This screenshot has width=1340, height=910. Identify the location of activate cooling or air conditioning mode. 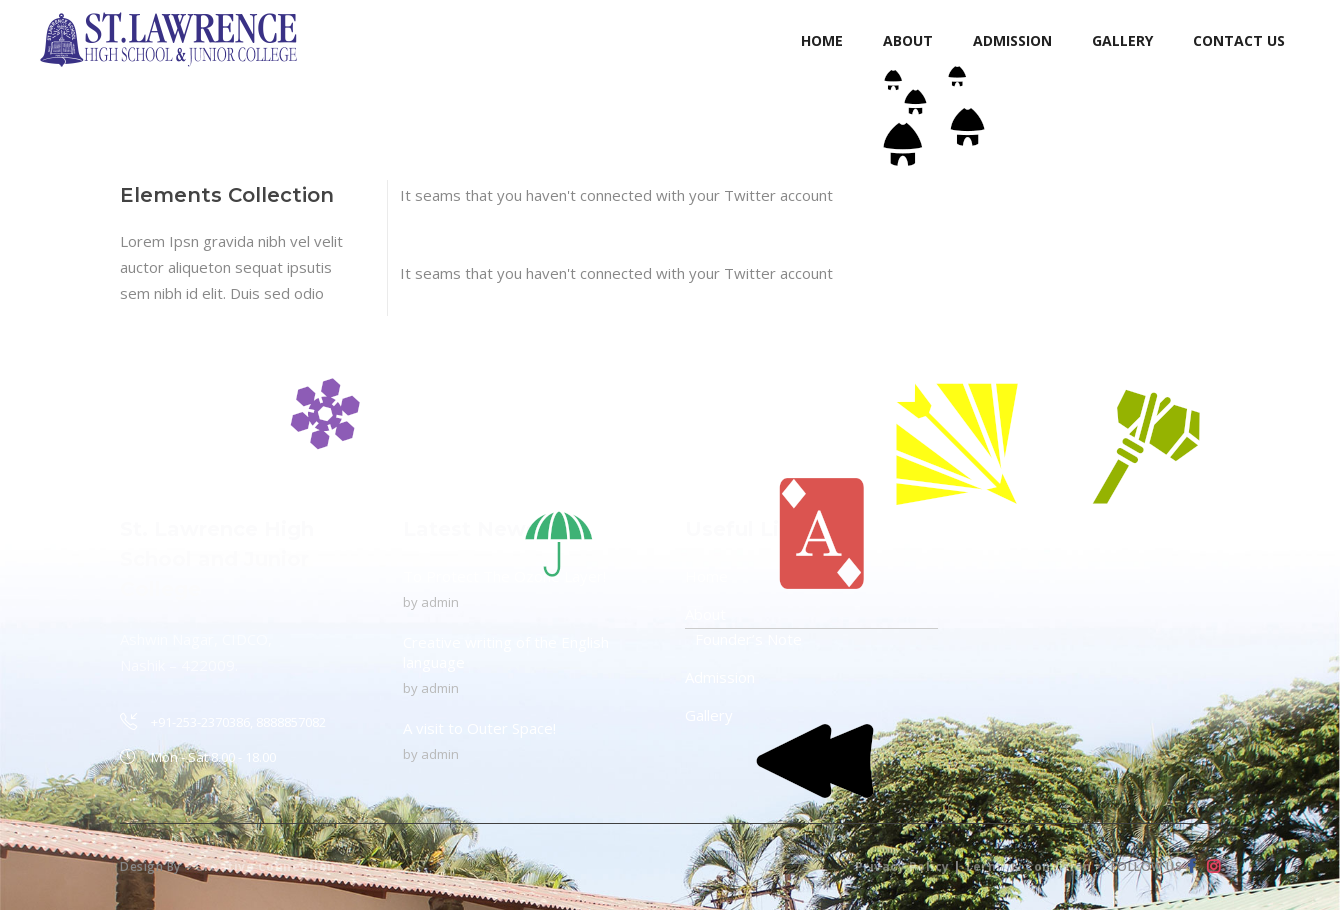
(325, 414).